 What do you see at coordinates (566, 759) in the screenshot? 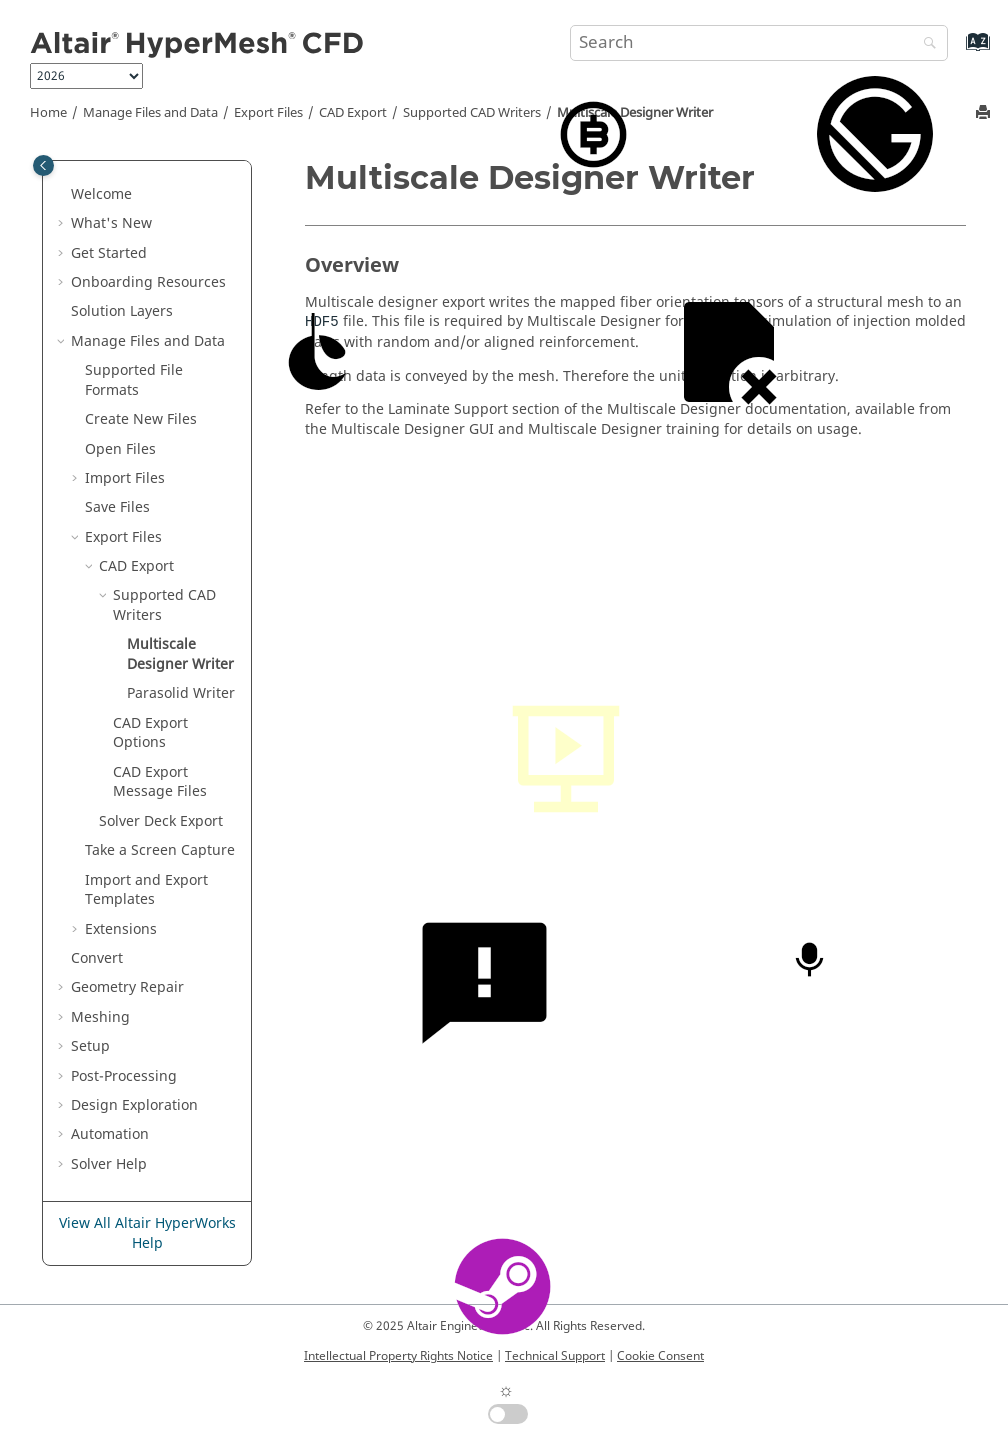
I see `start a presentation slideshow` at bounding box center [566, 759].